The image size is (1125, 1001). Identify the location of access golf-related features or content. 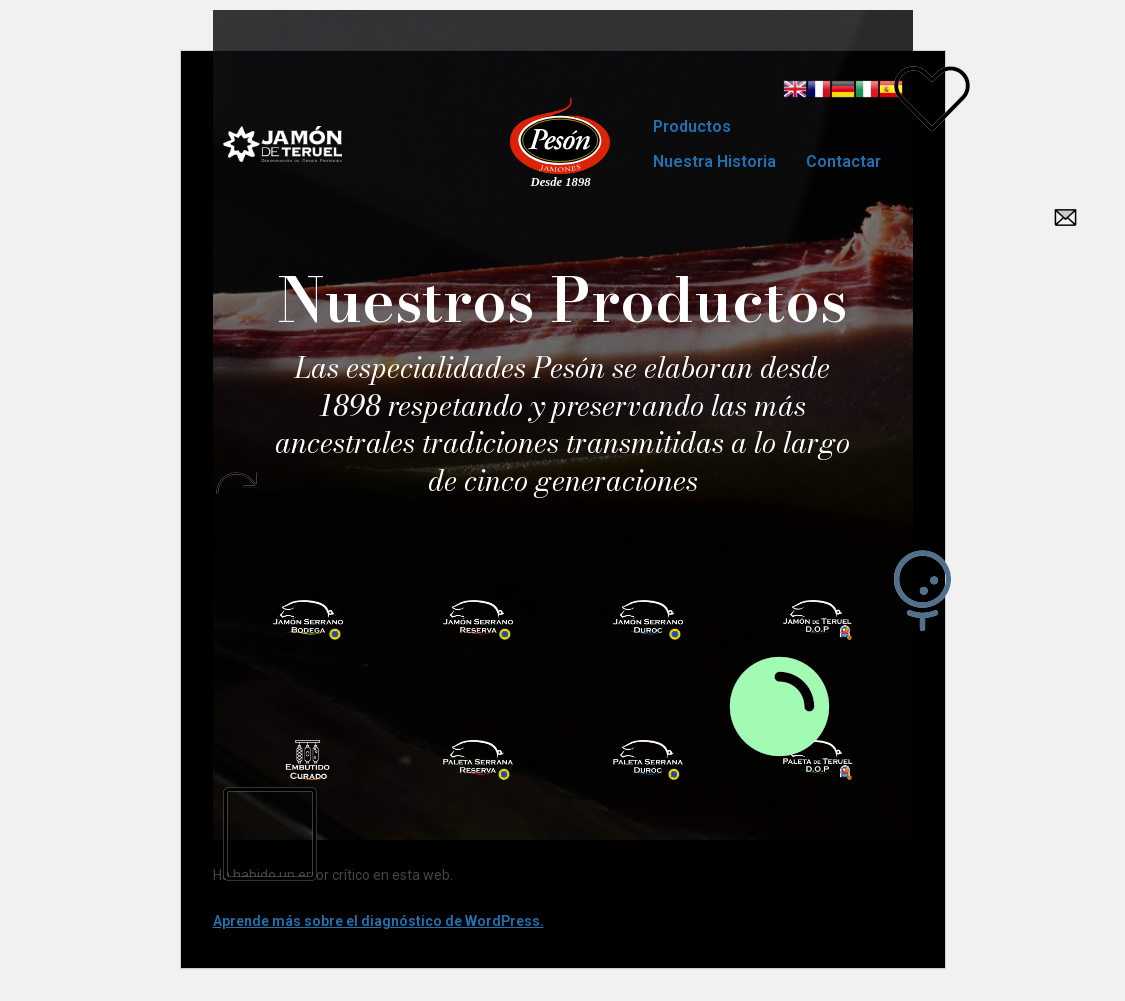
(922, 589).